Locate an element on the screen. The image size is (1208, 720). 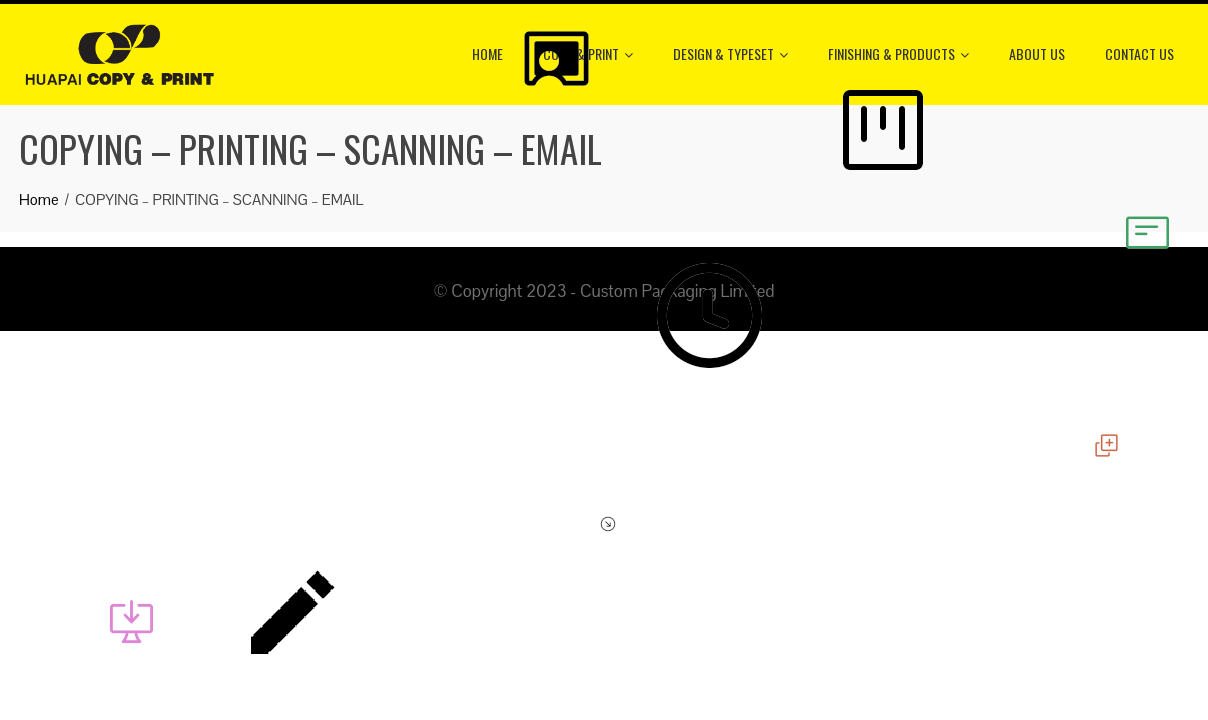
navigate to the next item or section is located at coordinates (608, 524).